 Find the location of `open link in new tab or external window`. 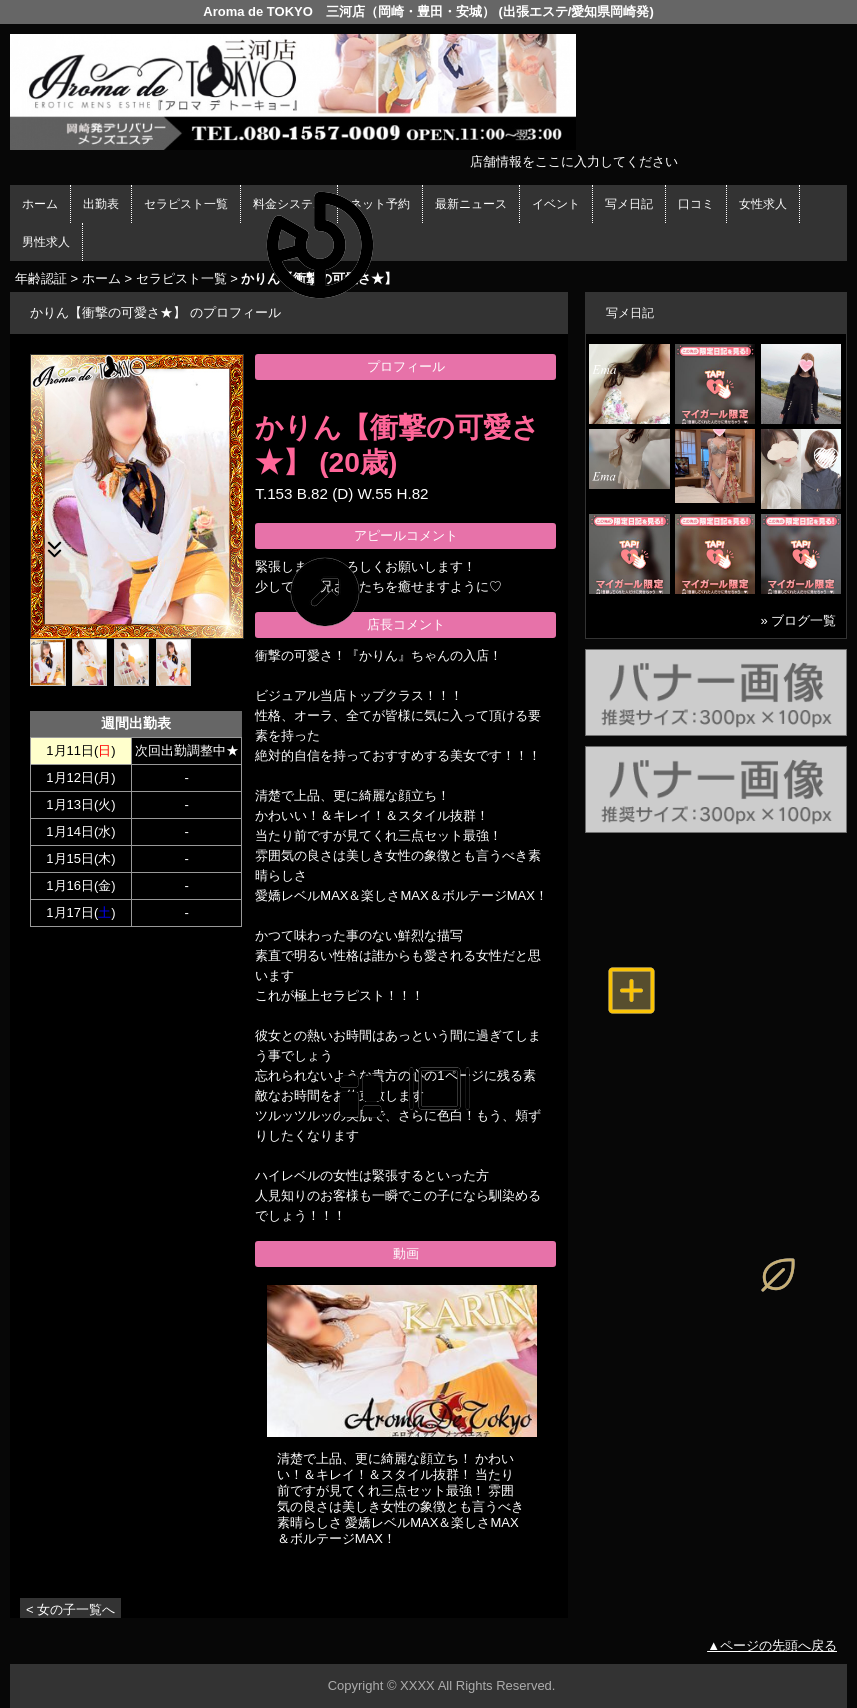

open link in new tab or external window is located at coordinates (325, 592).